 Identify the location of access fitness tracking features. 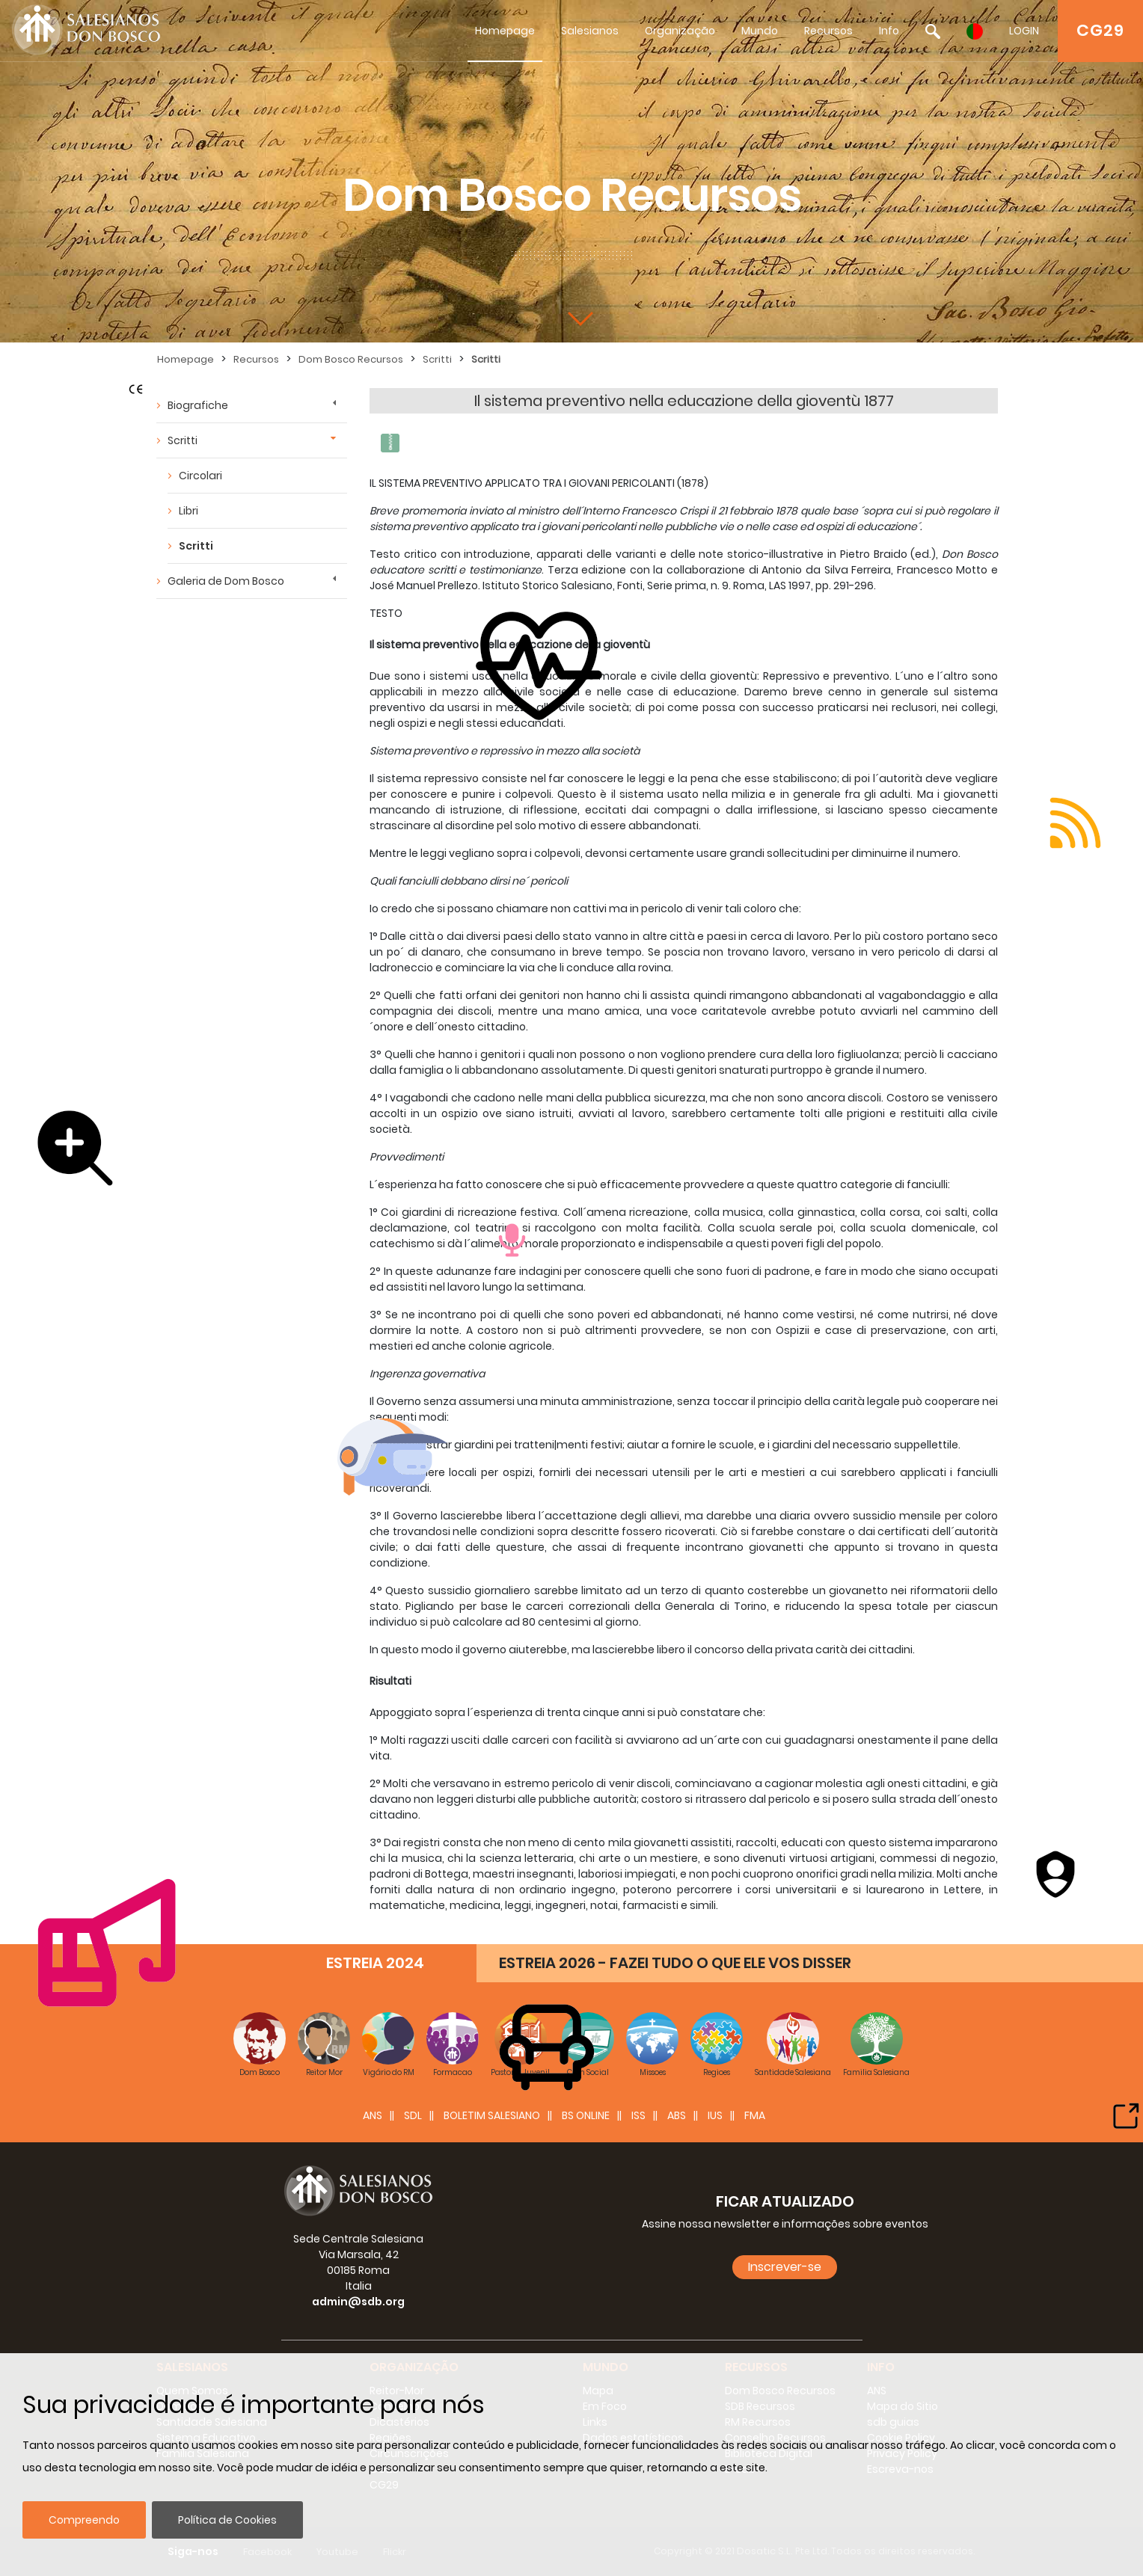
(539, 665).